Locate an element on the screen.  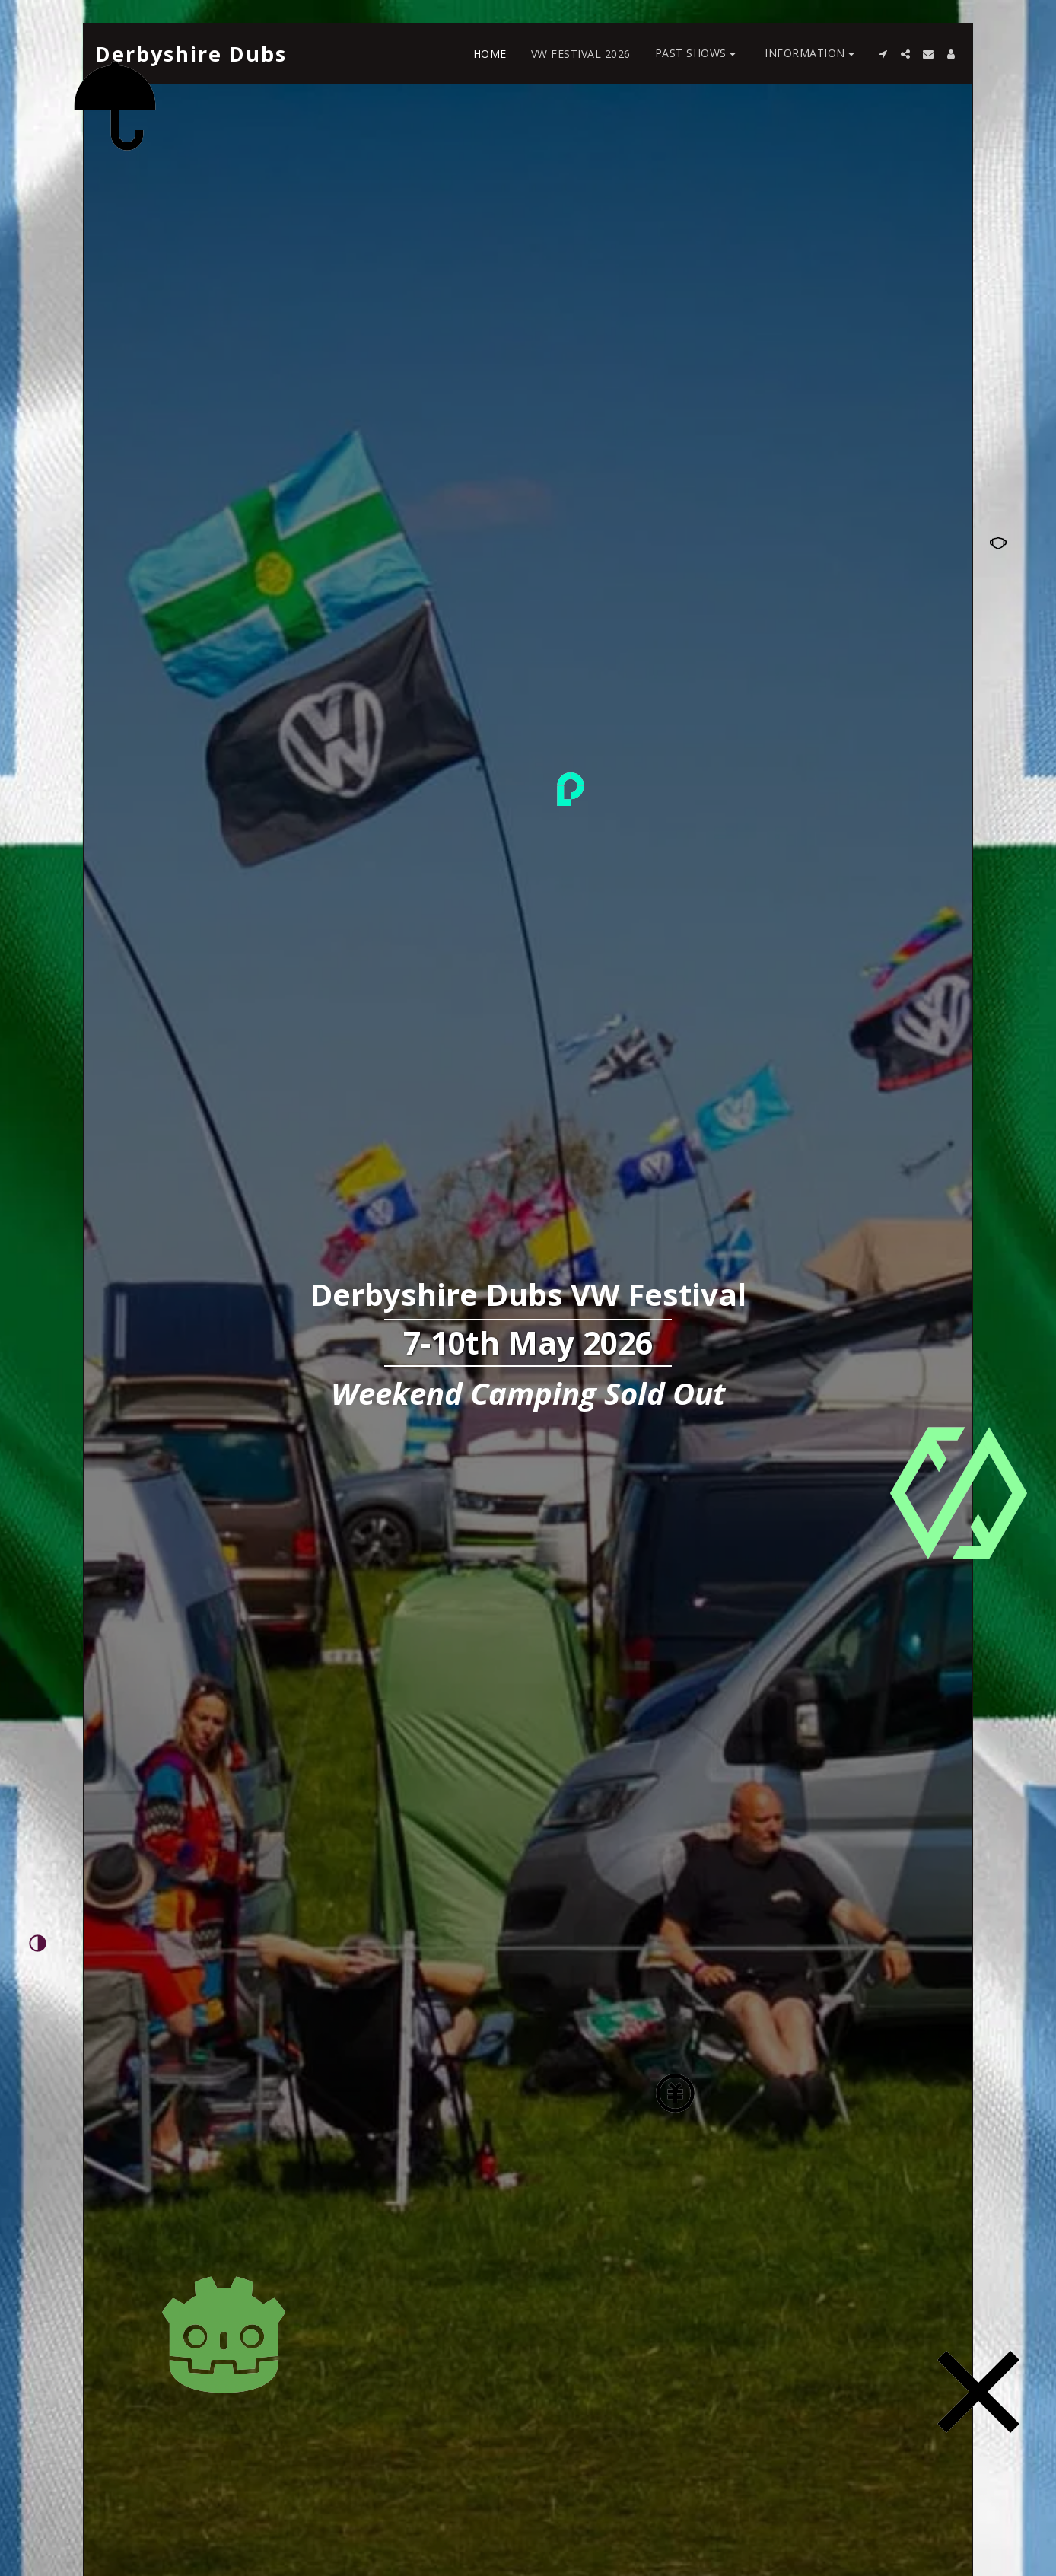
indicates face mask required is located at coordinates (998, 543).